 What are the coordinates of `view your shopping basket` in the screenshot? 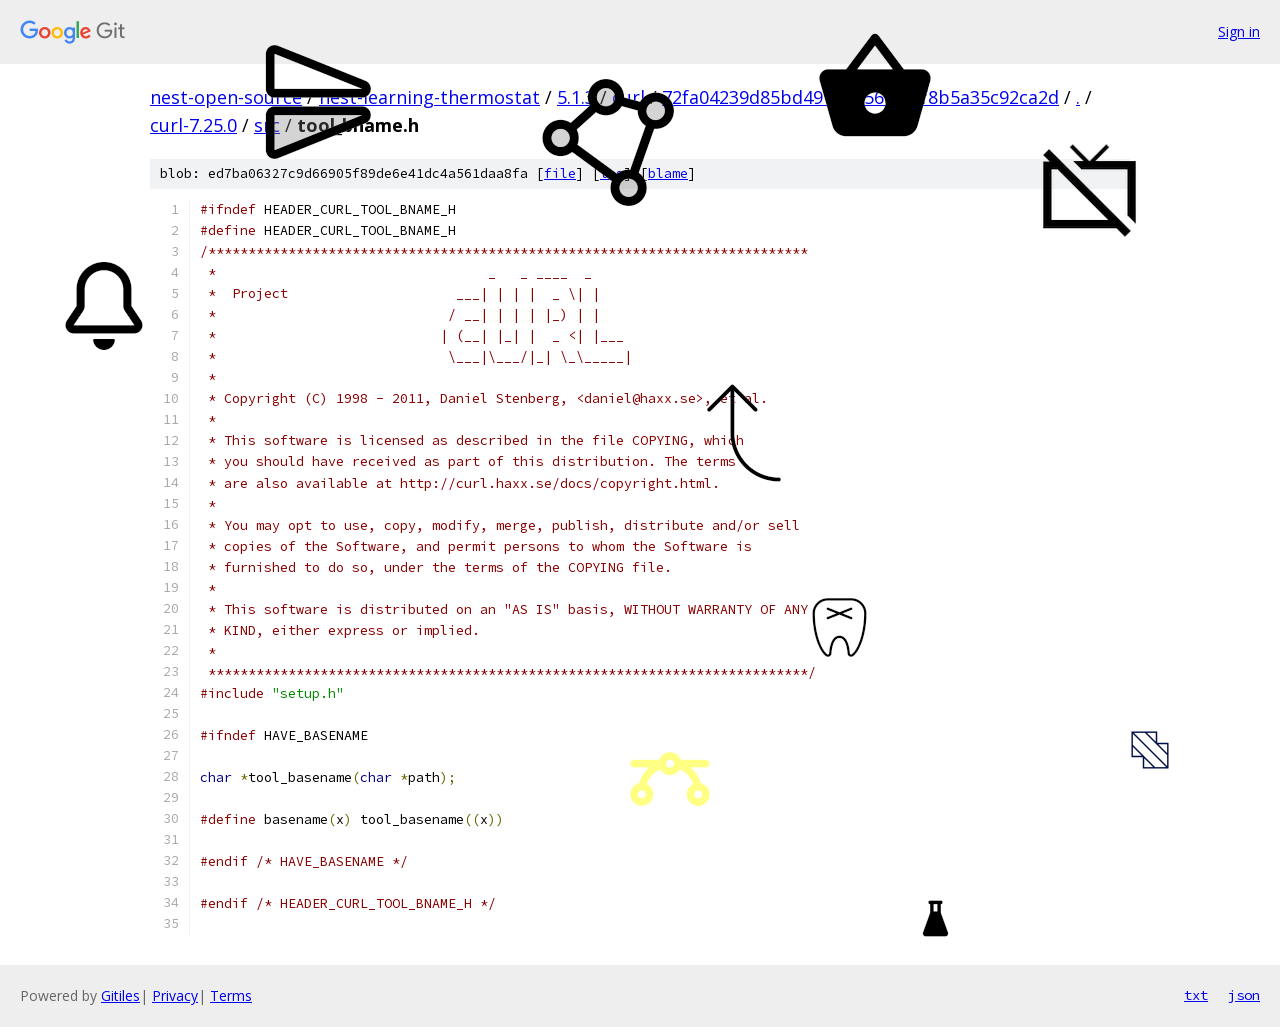 It's located at (875, 87).